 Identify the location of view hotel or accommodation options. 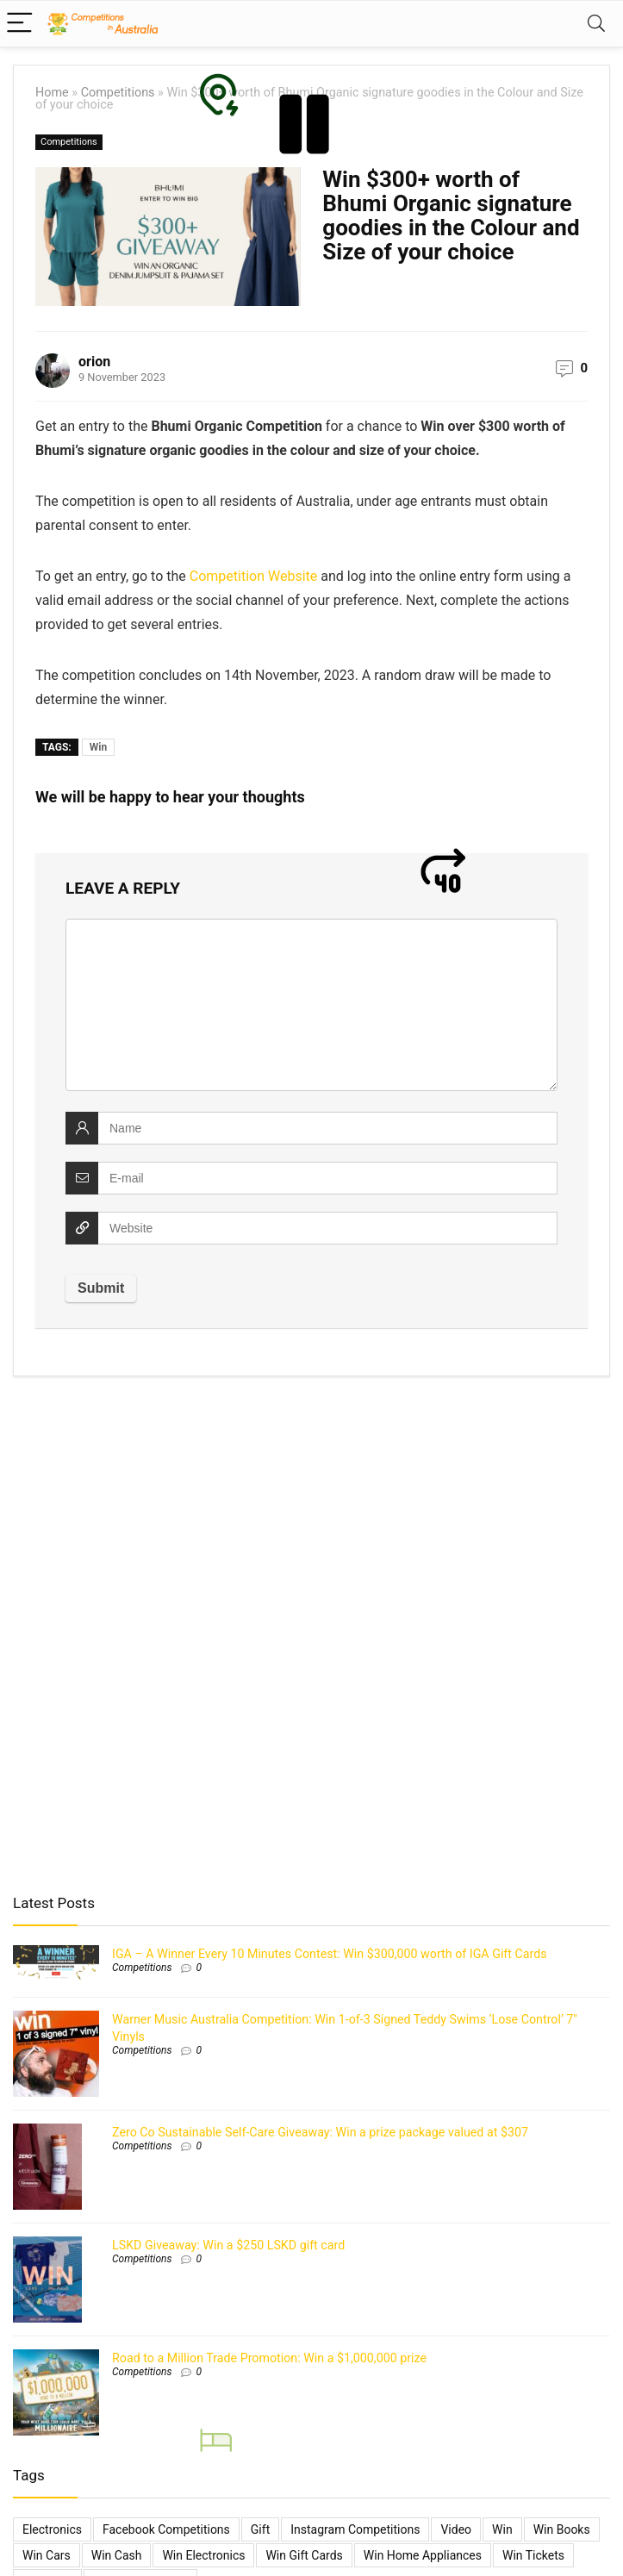
(215, 2440).